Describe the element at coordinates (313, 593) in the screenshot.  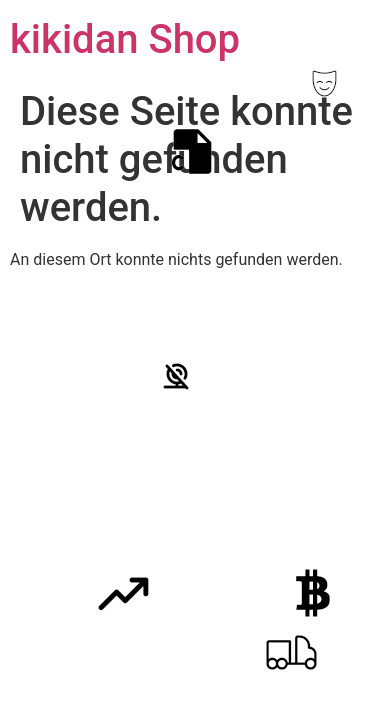
I see `bitcoin cryptocurrency logo` at that location.